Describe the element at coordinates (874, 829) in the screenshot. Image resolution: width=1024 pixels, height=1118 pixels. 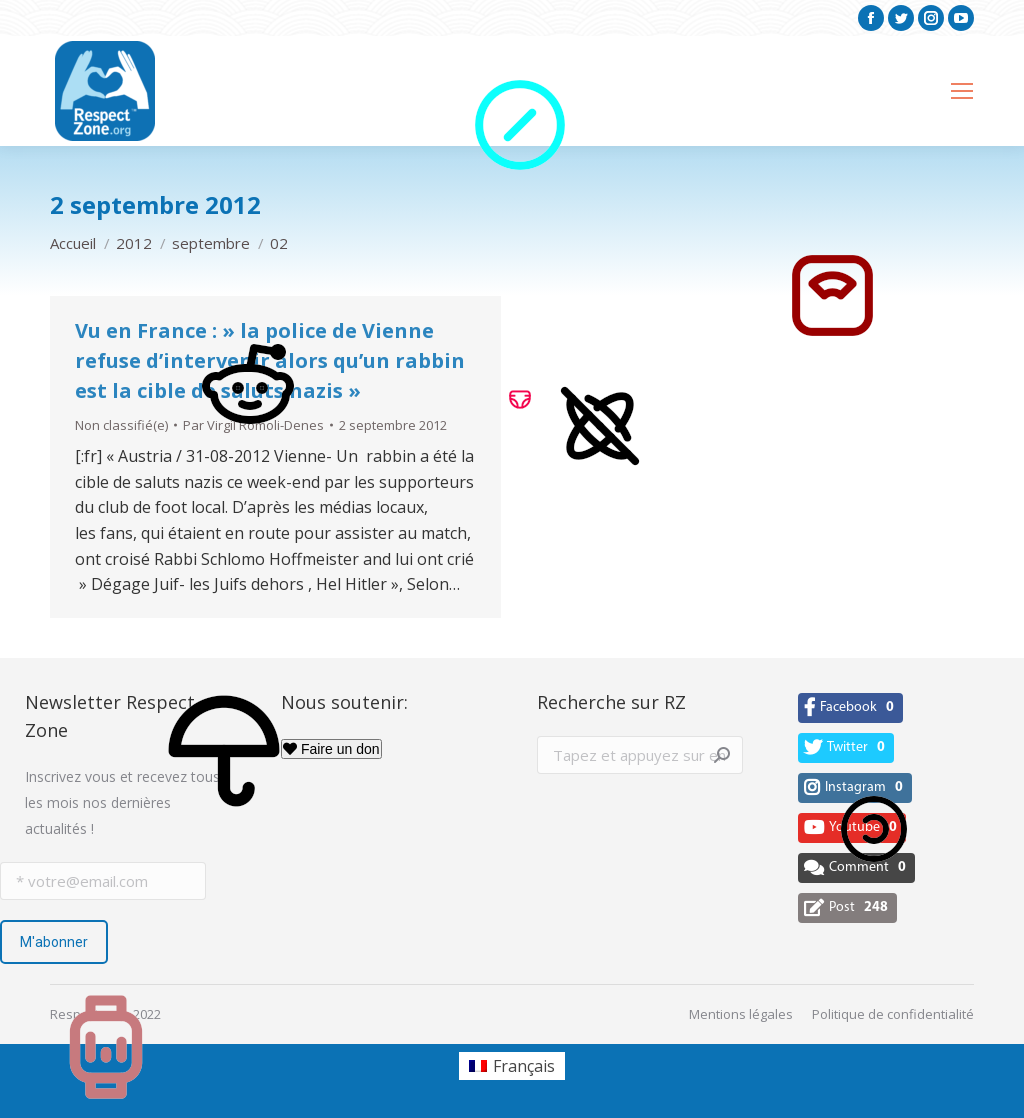
I see `indicates copyleft licensing for content or software` at that location.